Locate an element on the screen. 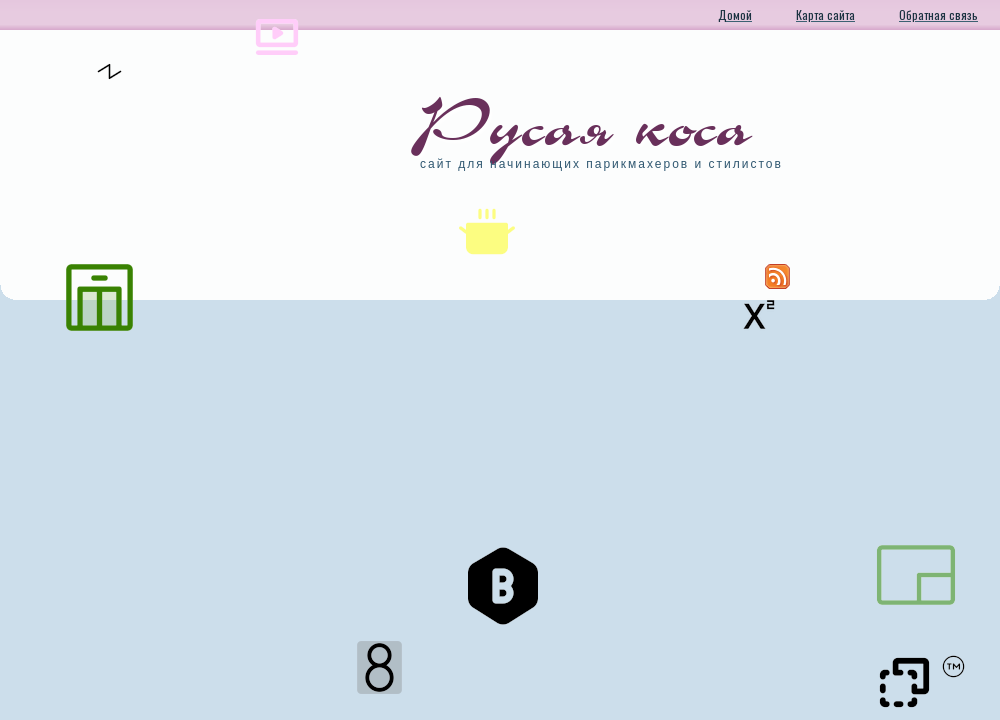 The height and width of the screenshot is (720, 1000). format selected text as superscript is located at coordinates (754, 314).